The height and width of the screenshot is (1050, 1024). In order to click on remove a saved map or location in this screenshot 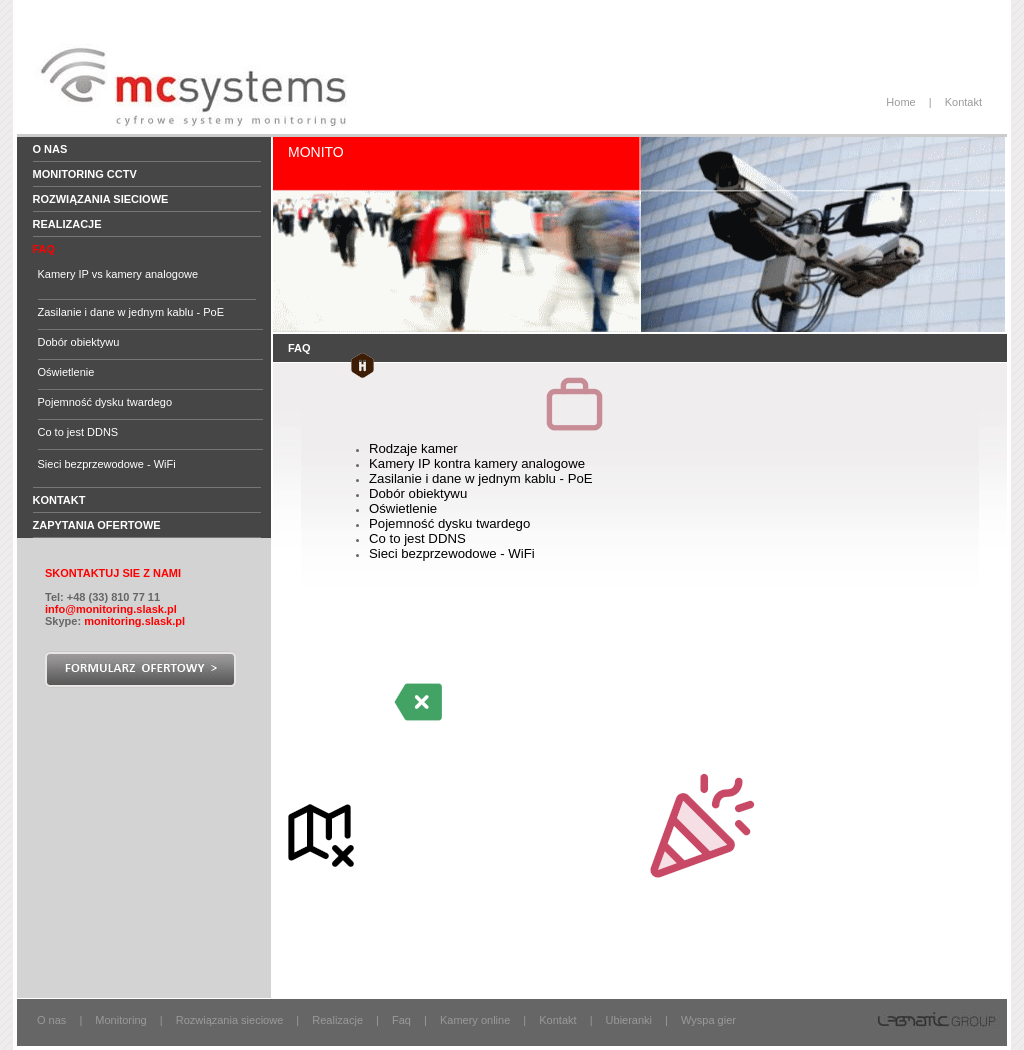, I will do `click(319, 832)`.